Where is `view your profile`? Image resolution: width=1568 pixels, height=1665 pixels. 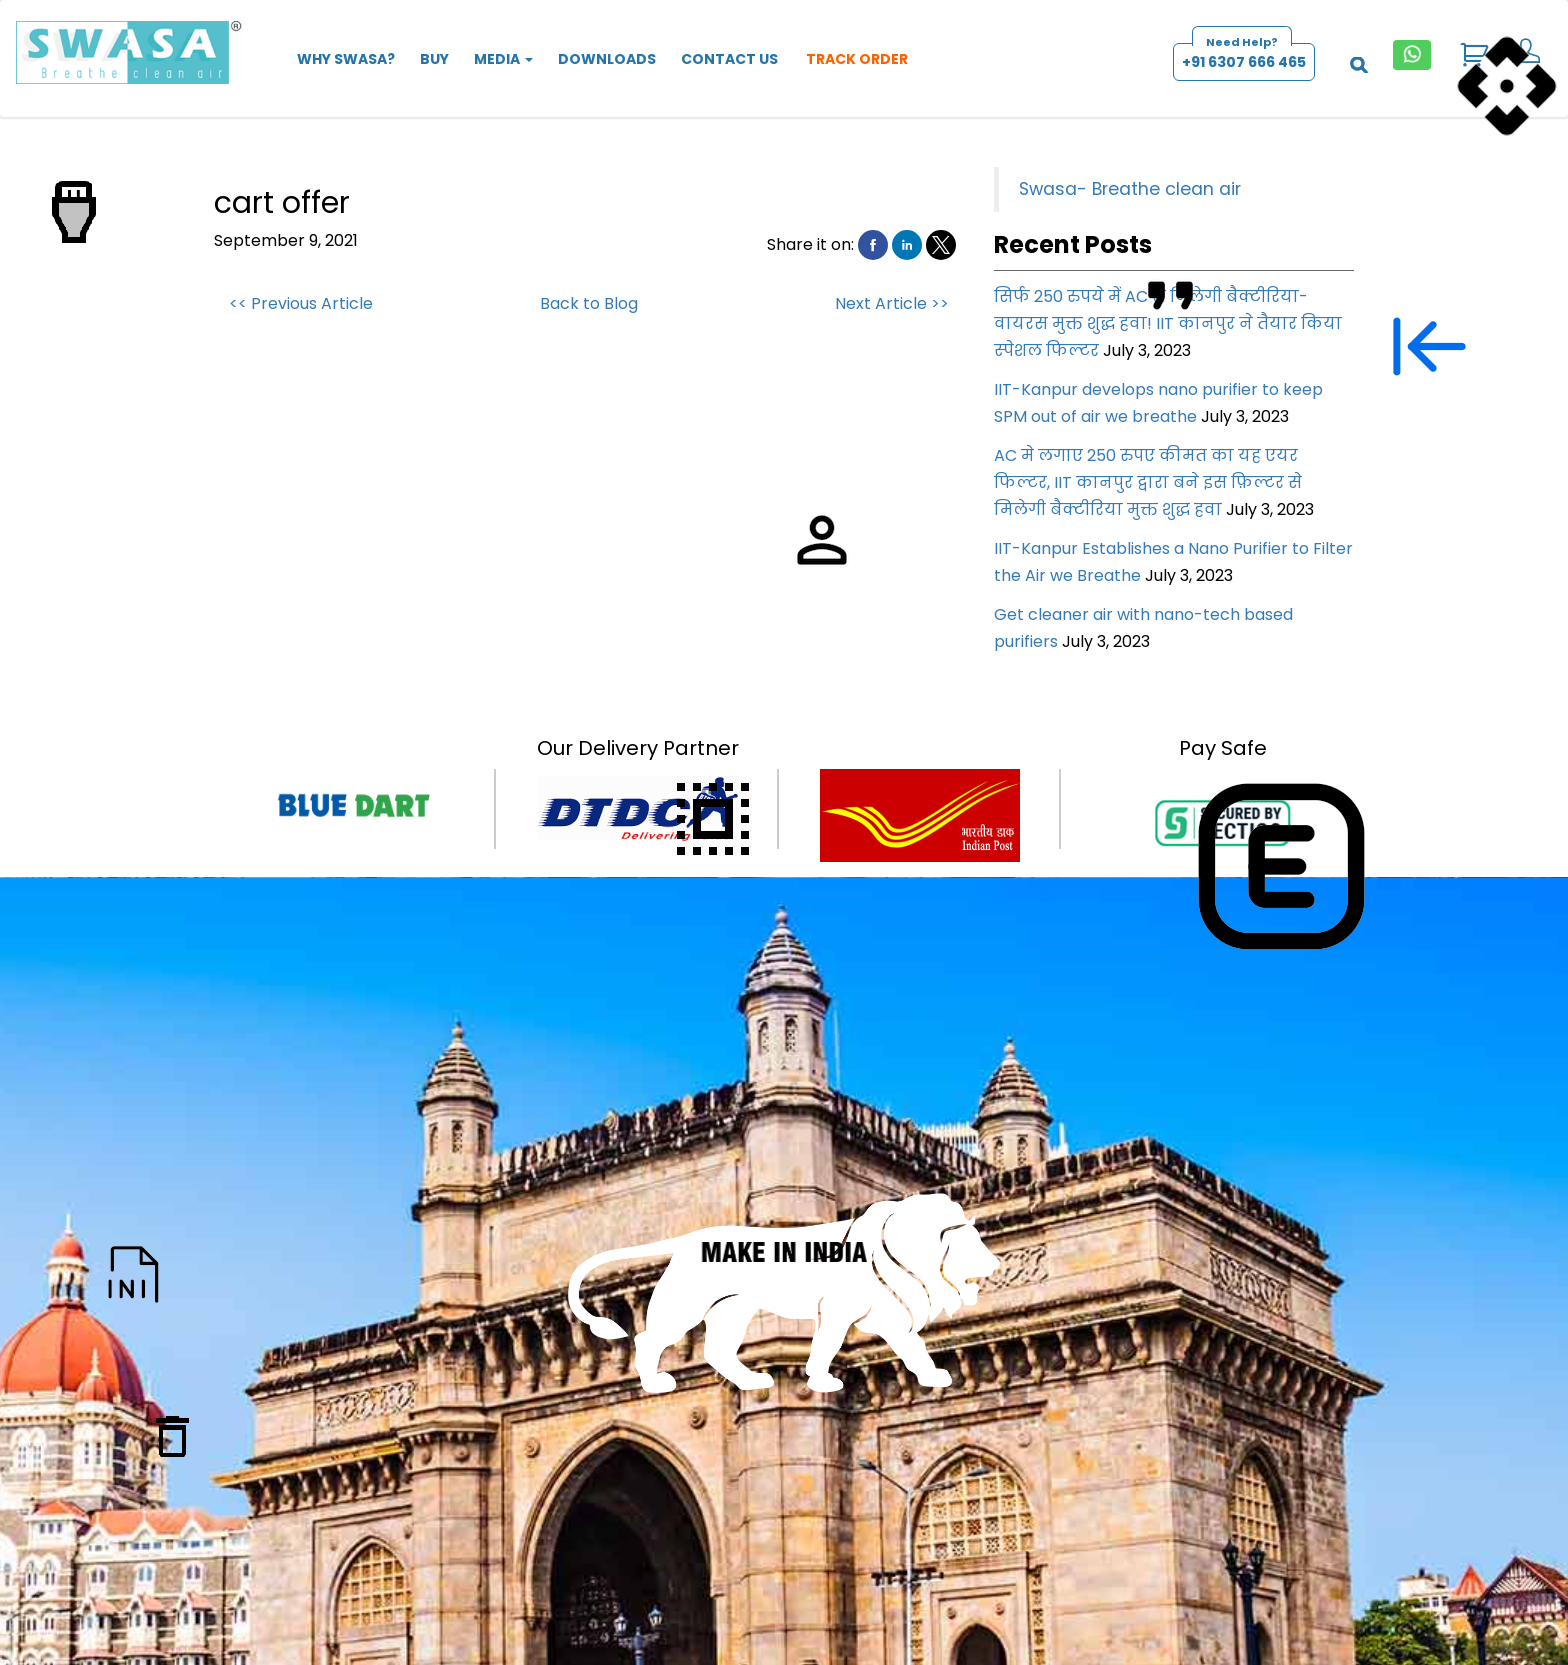 view your profile is located at coordinates (822, 540).